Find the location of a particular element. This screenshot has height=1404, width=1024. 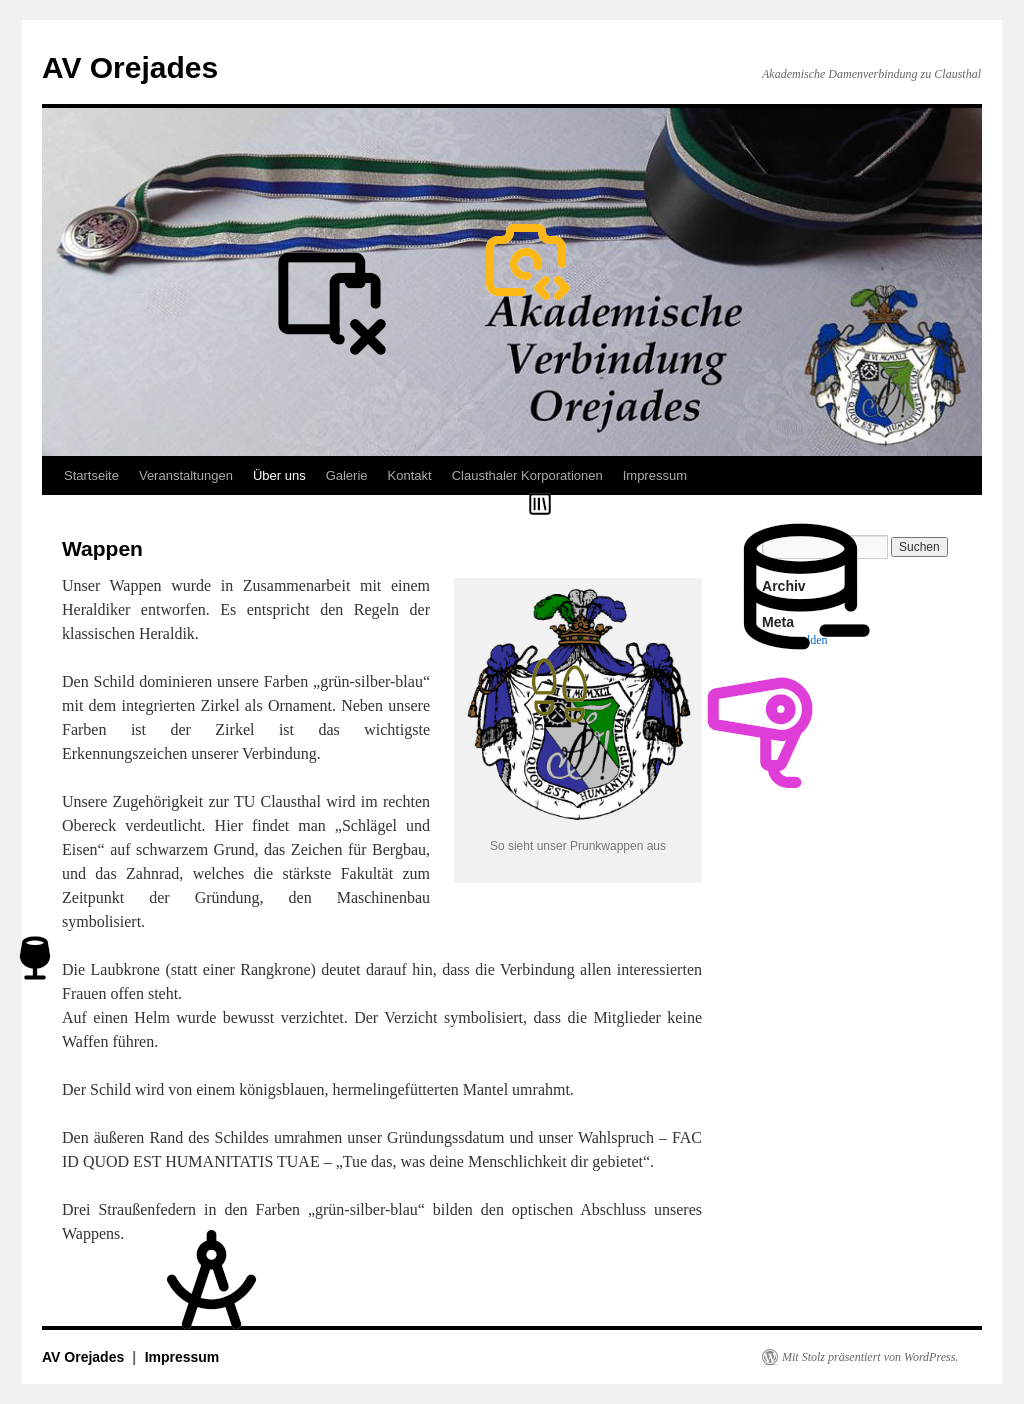

access your media library is located at coordinates (540, 504).